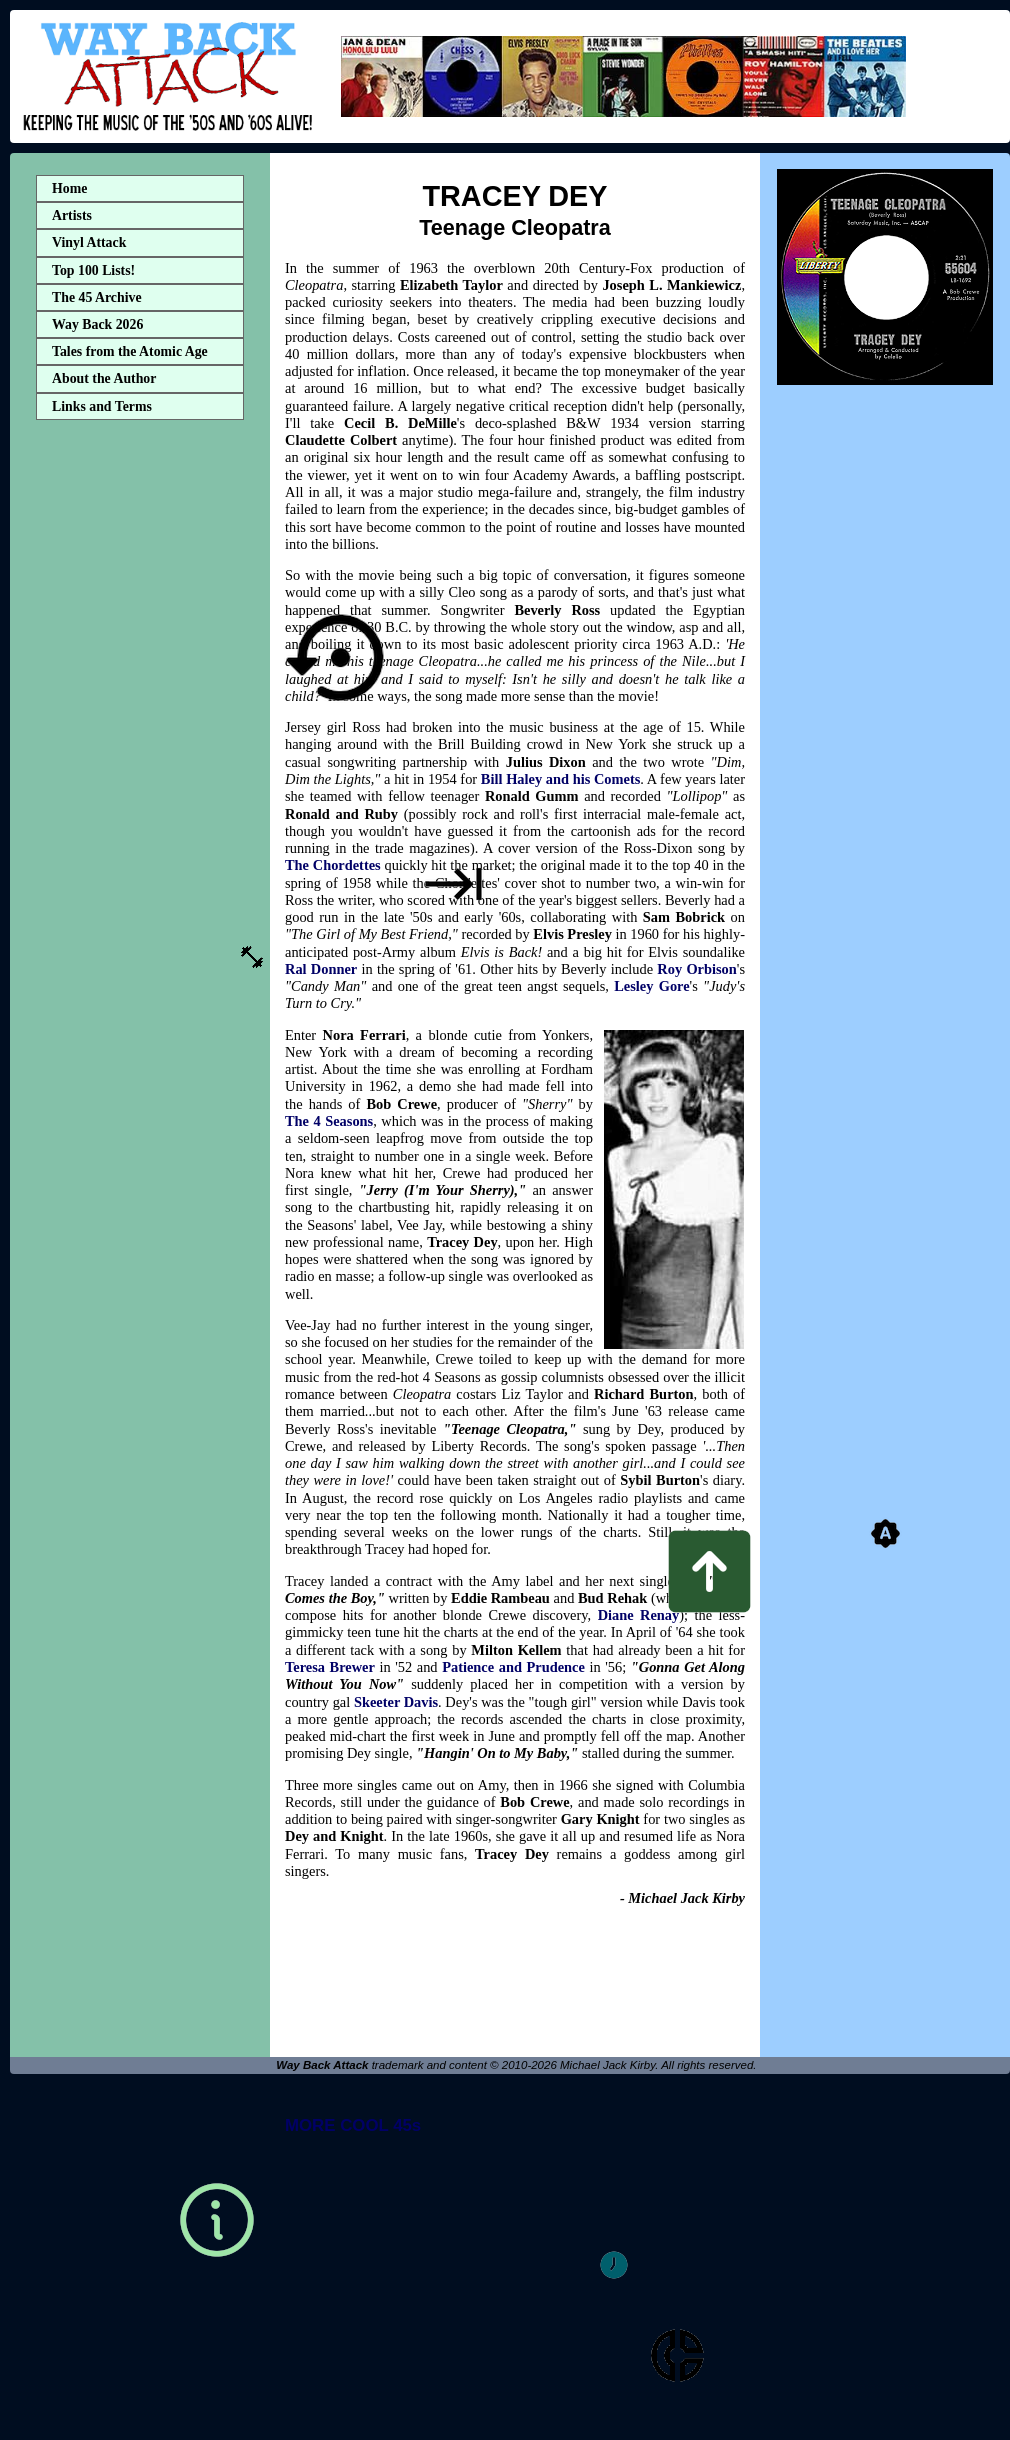 This screenshot has width=1010, height=2440. Describe the element at coordinates (455, 884) in the screenshot. I see `move cursor to end of line or field` at that location.